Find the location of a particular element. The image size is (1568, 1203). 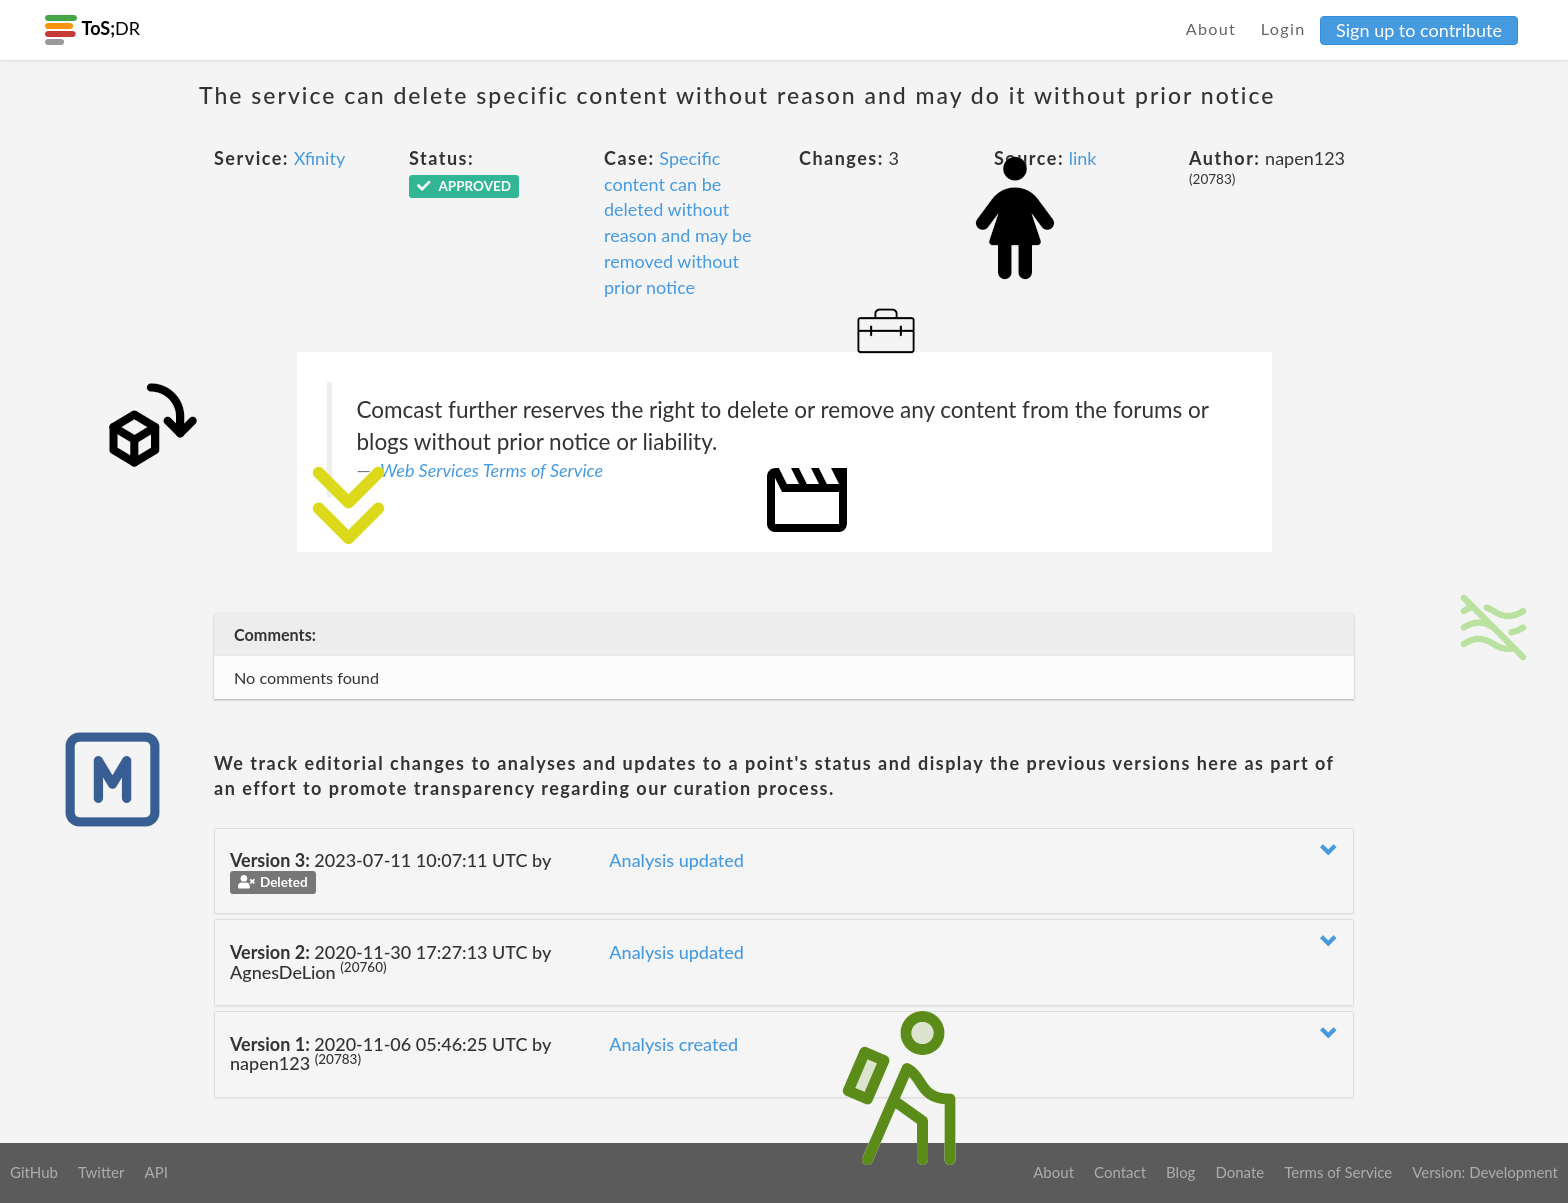

access video or movie content is located at coordinates (807, 500).